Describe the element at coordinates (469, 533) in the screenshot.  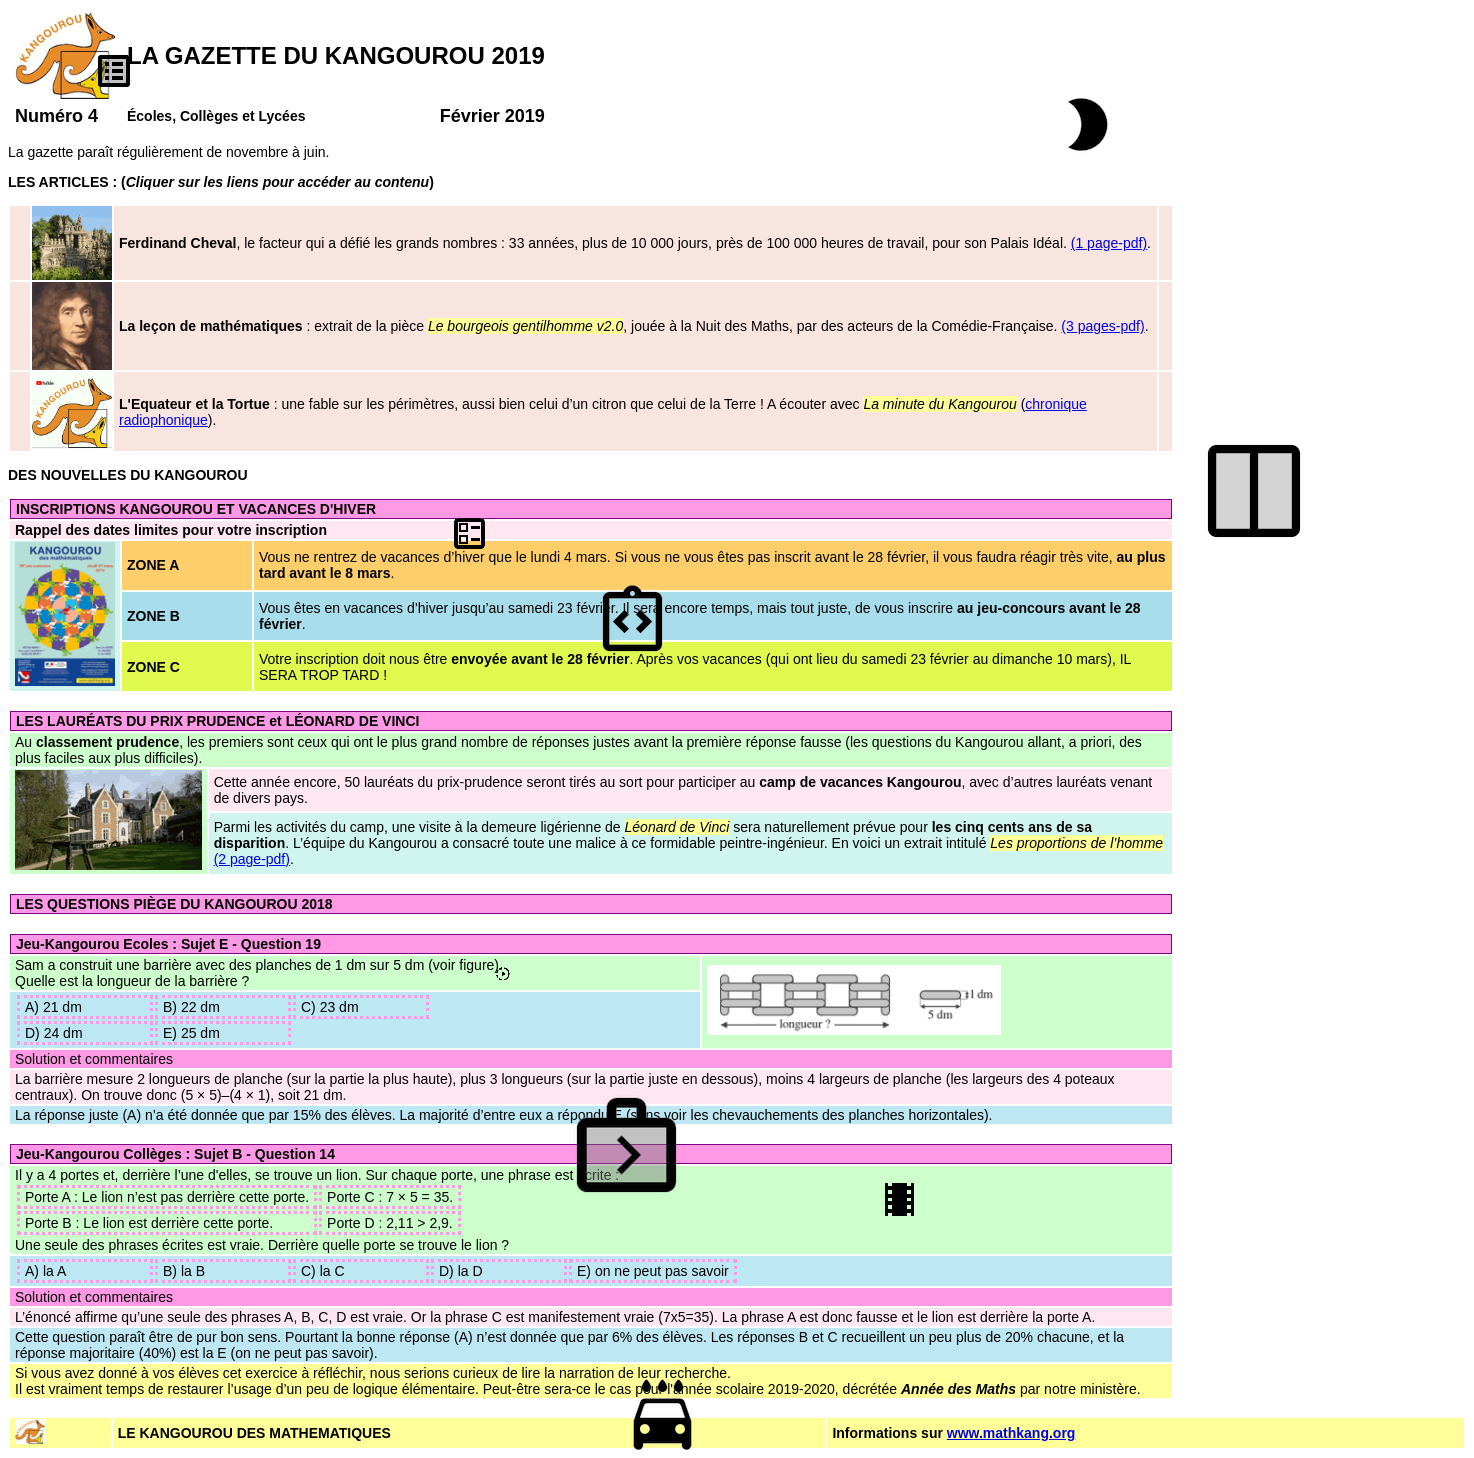
I see `view ballot or voting options` at that location.